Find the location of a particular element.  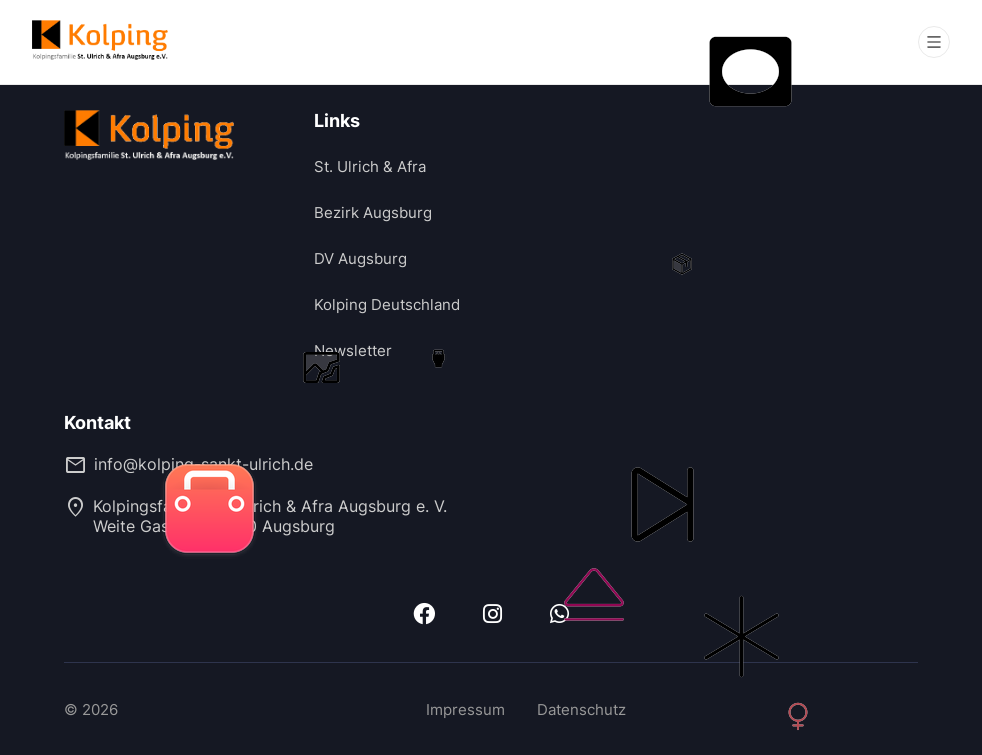

view order or shipment details is located at coordinates (682, 264).